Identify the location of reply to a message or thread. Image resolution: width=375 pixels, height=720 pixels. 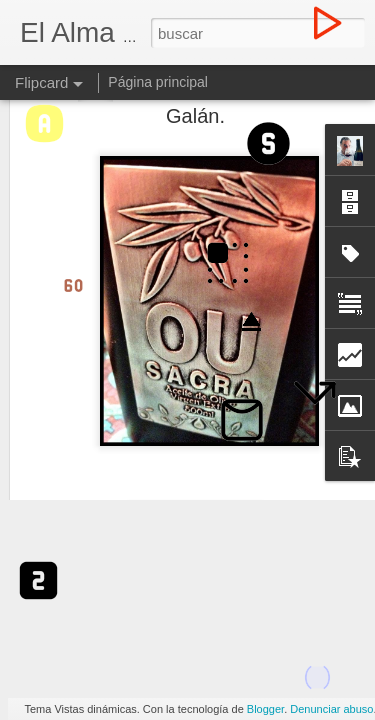
(315, 392).